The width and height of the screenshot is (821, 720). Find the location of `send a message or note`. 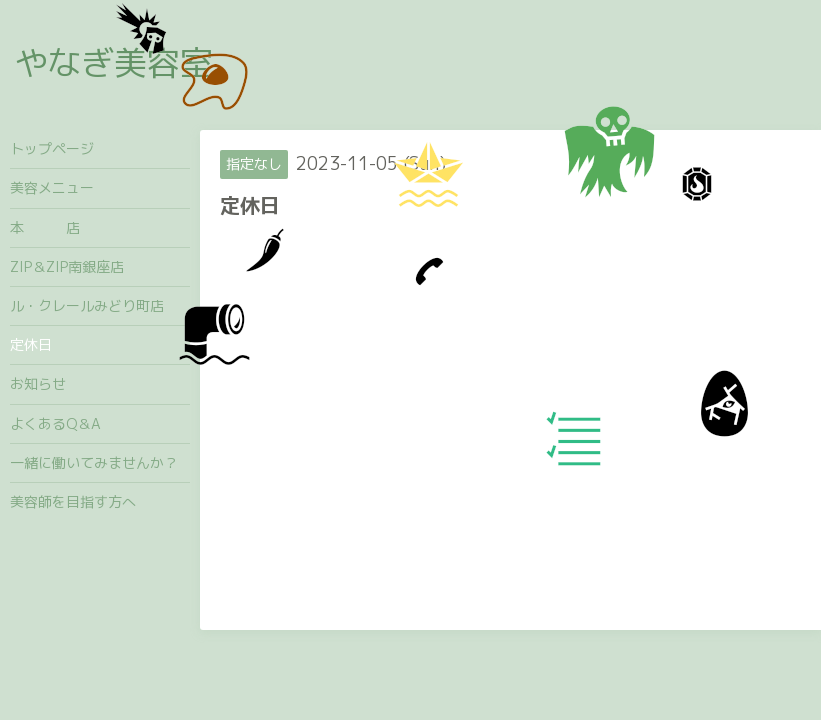

send a message or note is located at coordinates (428, 174).